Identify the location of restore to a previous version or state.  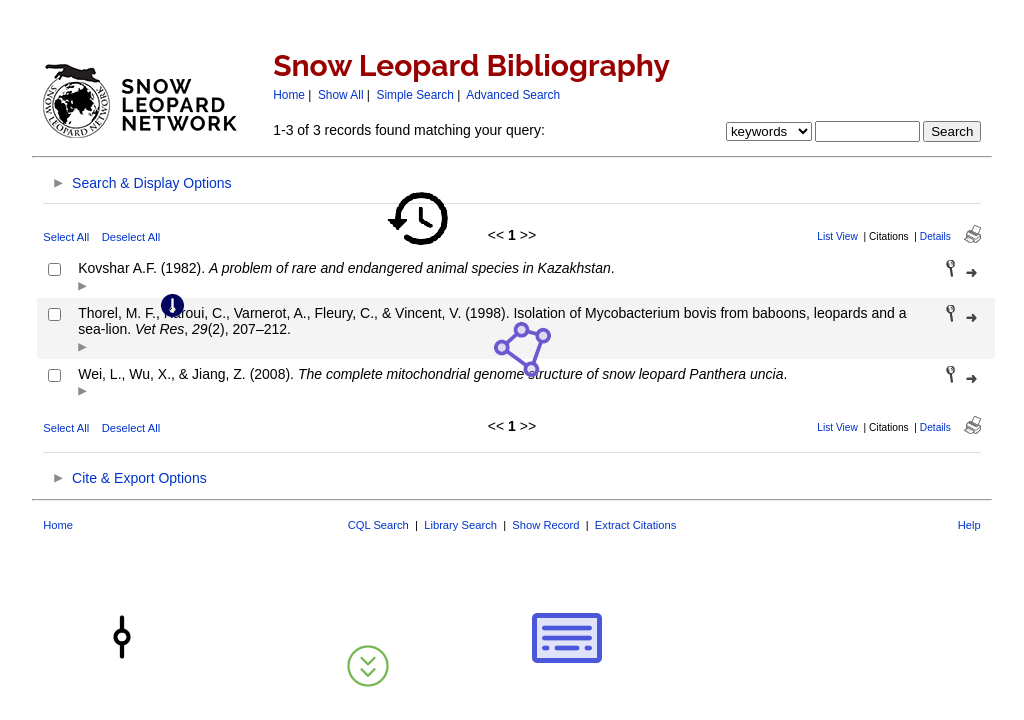
(418, 218).